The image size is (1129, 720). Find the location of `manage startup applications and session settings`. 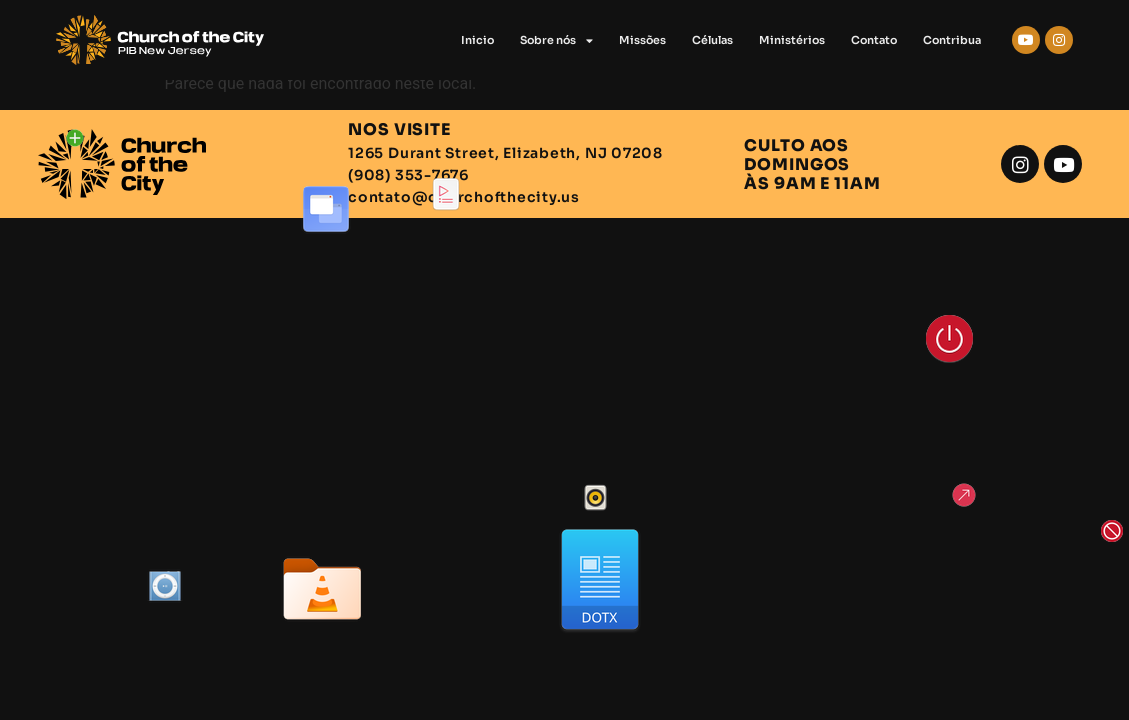

manage startup applications and session settings is located at coordinates (326, 209).